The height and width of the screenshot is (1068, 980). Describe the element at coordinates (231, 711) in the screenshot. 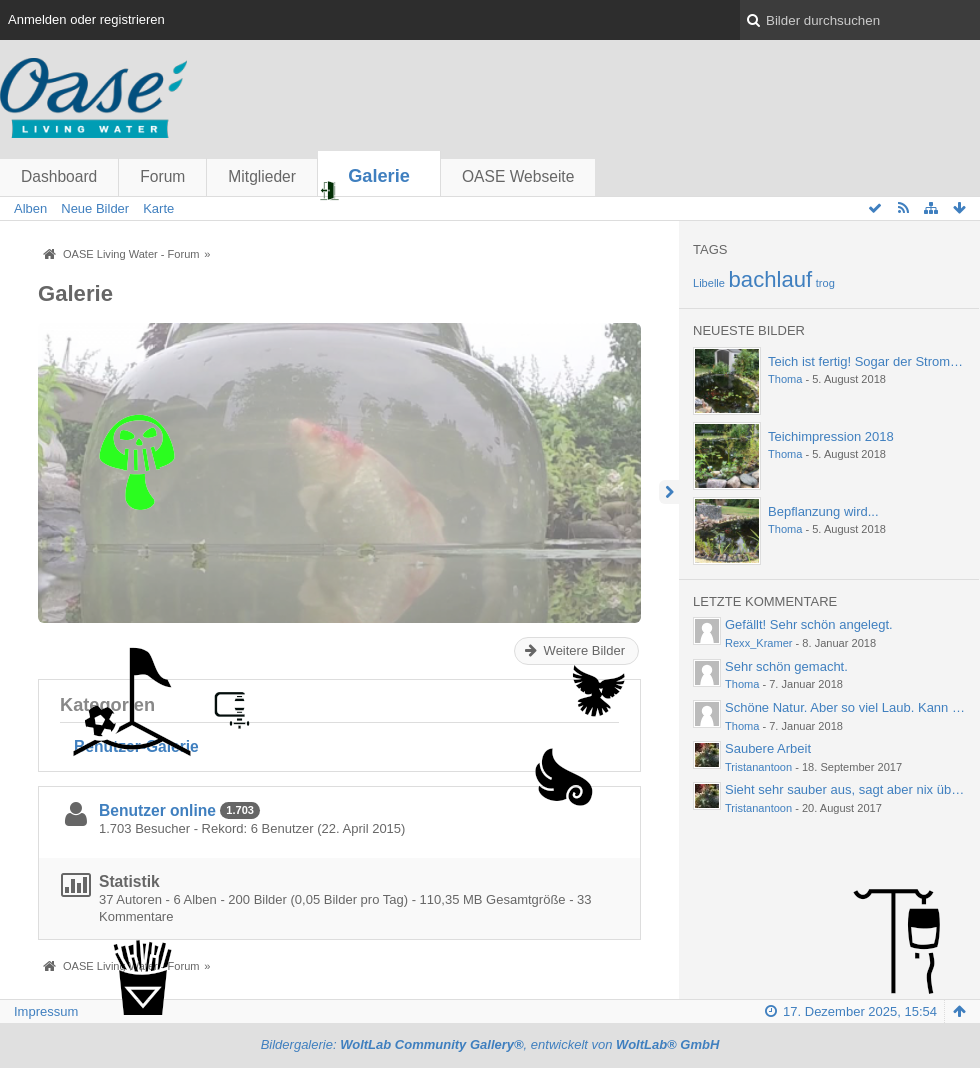

I see `clamp or secure an object in place` at that location.